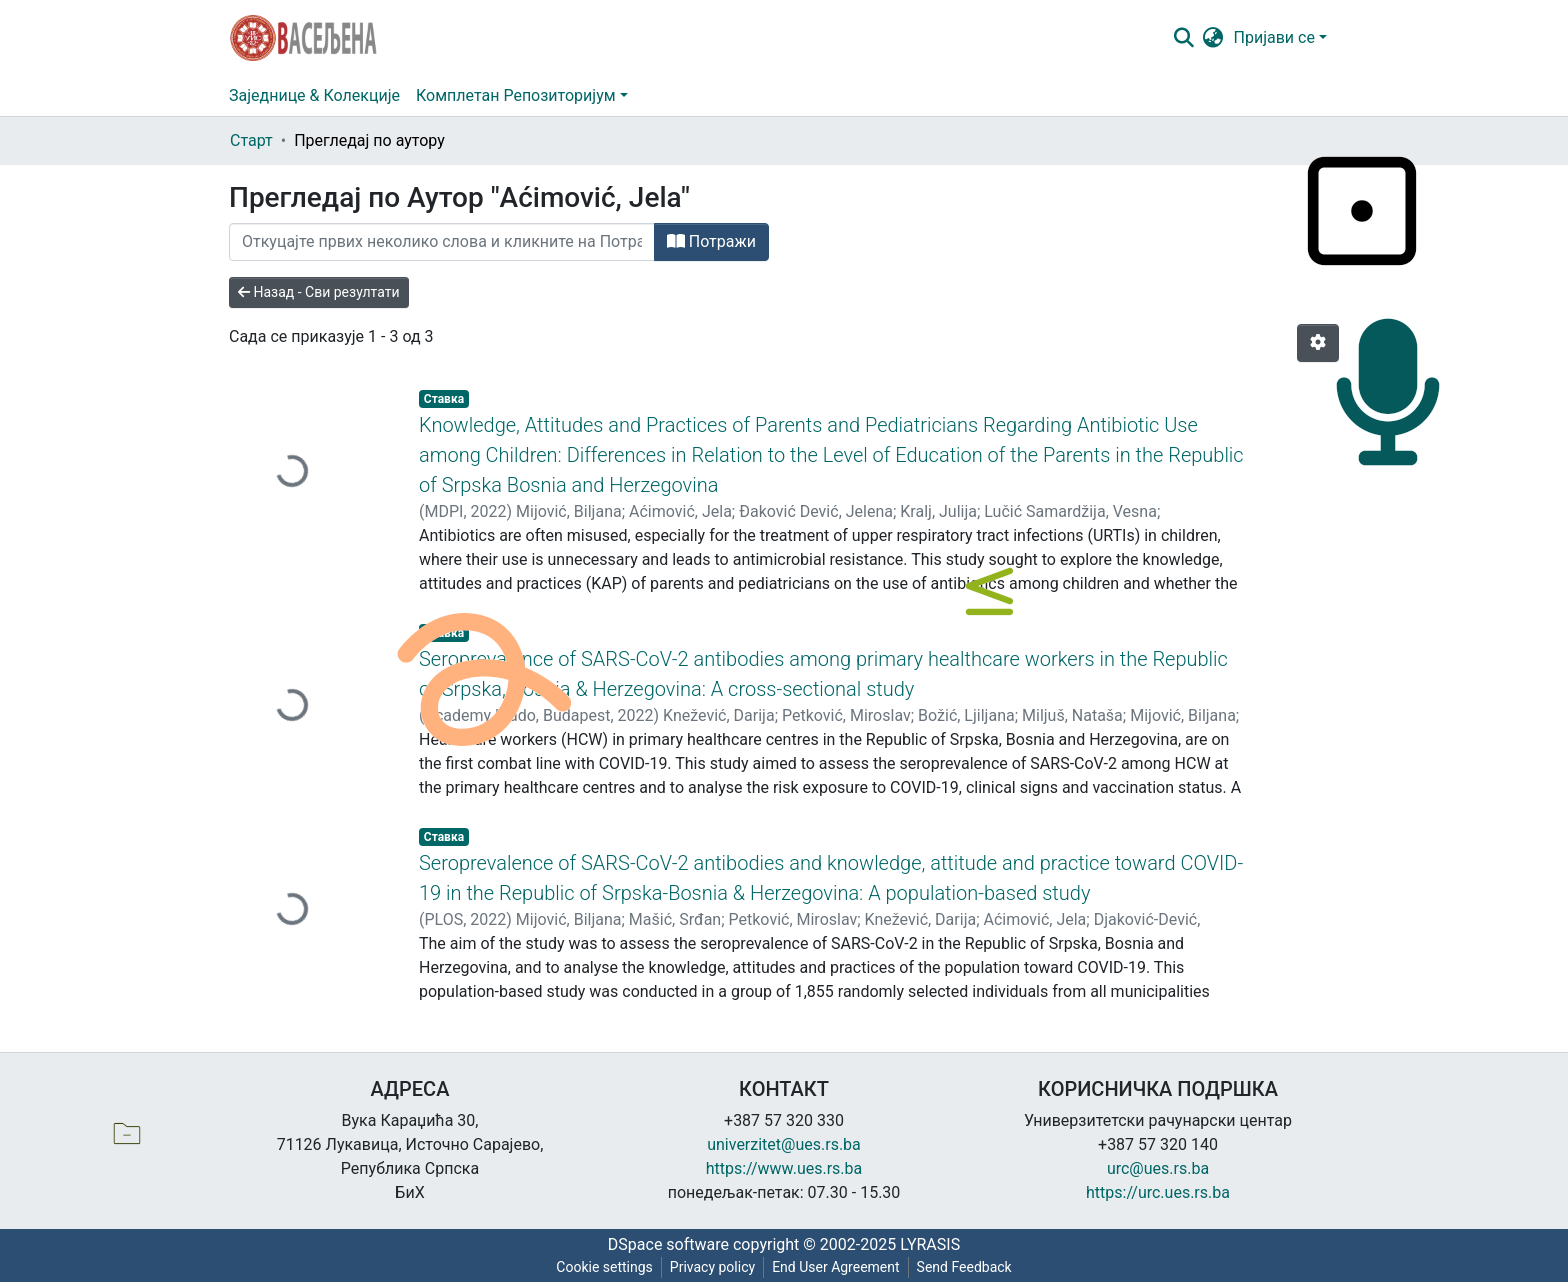 This screenshot has height=1282, width=1568. What do you see at coordinates (127, 1133) in the screenshot?
I see `remove a folder` at bounding box center [127, 1133].